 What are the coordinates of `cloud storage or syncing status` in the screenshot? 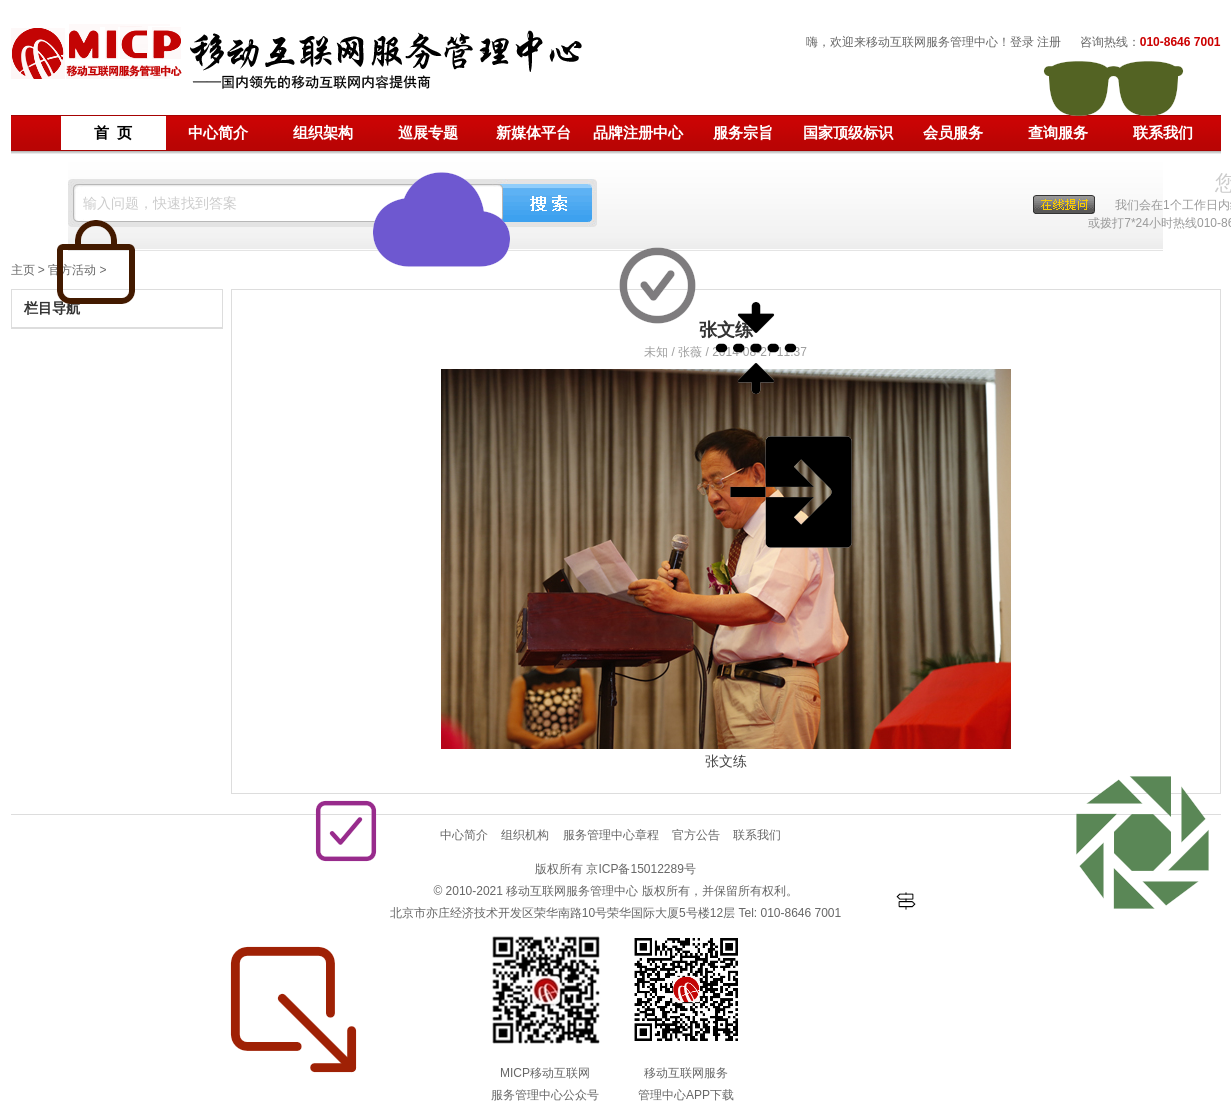 It's located at (441, 219).